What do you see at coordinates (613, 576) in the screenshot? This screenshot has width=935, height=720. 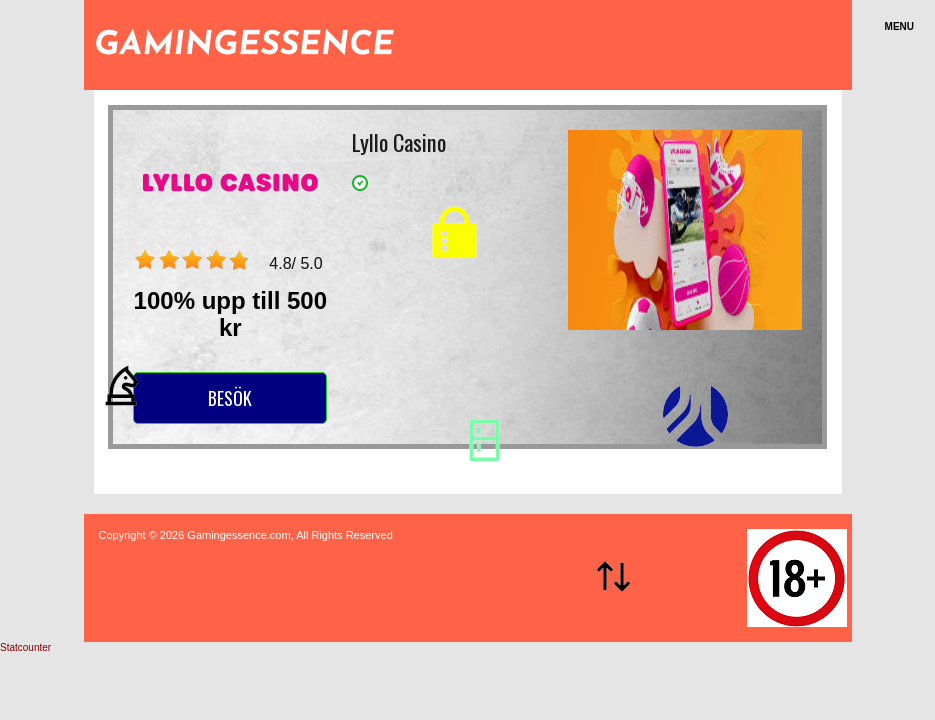 I see `sort items in ascending or descending order` at bounding box center [613, 576].